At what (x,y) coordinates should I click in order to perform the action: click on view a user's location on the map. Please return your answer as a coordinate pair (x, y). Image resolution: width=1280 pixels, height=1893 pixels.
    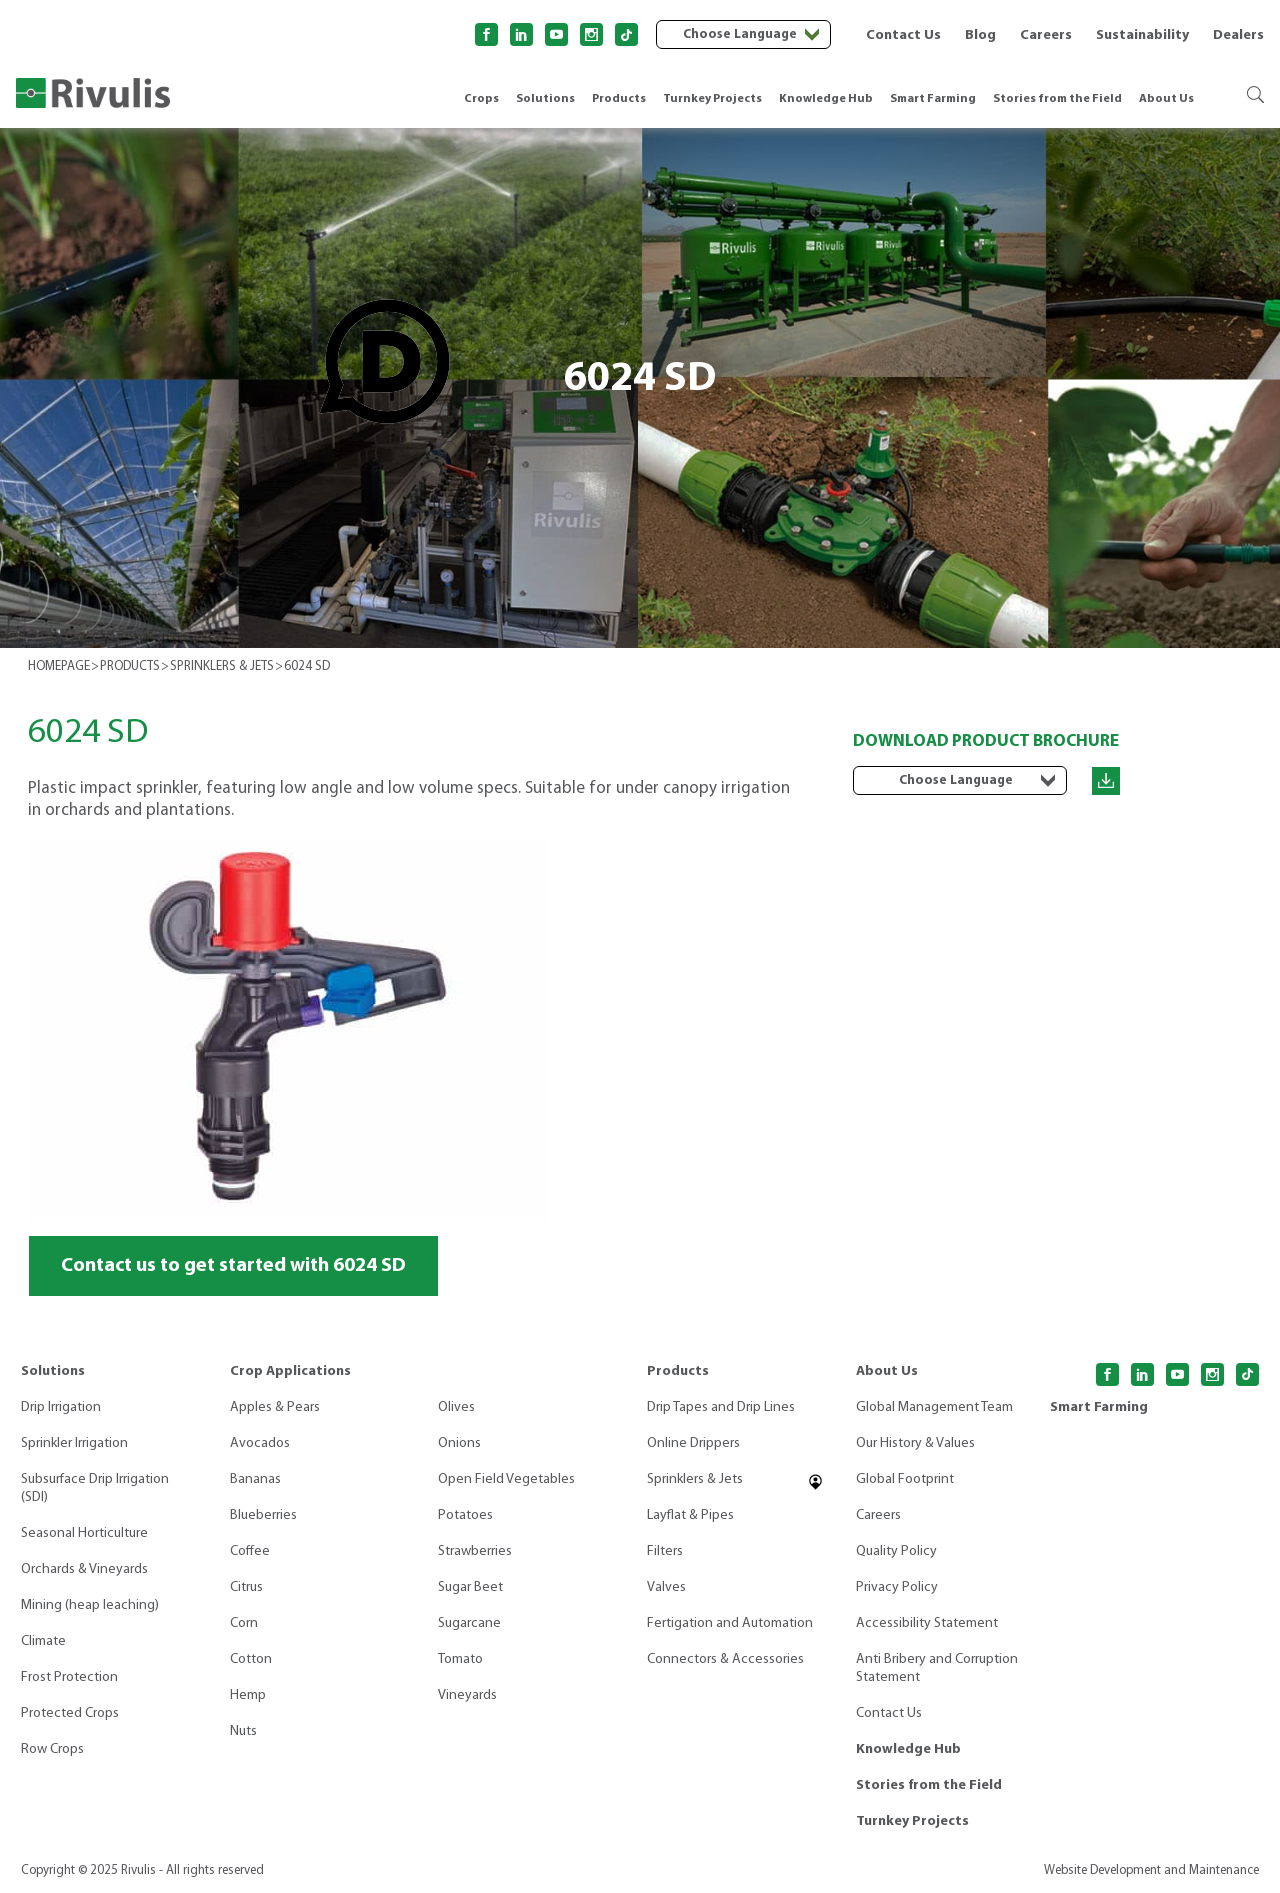
    Looking at the image, I should click on (815, 1481).